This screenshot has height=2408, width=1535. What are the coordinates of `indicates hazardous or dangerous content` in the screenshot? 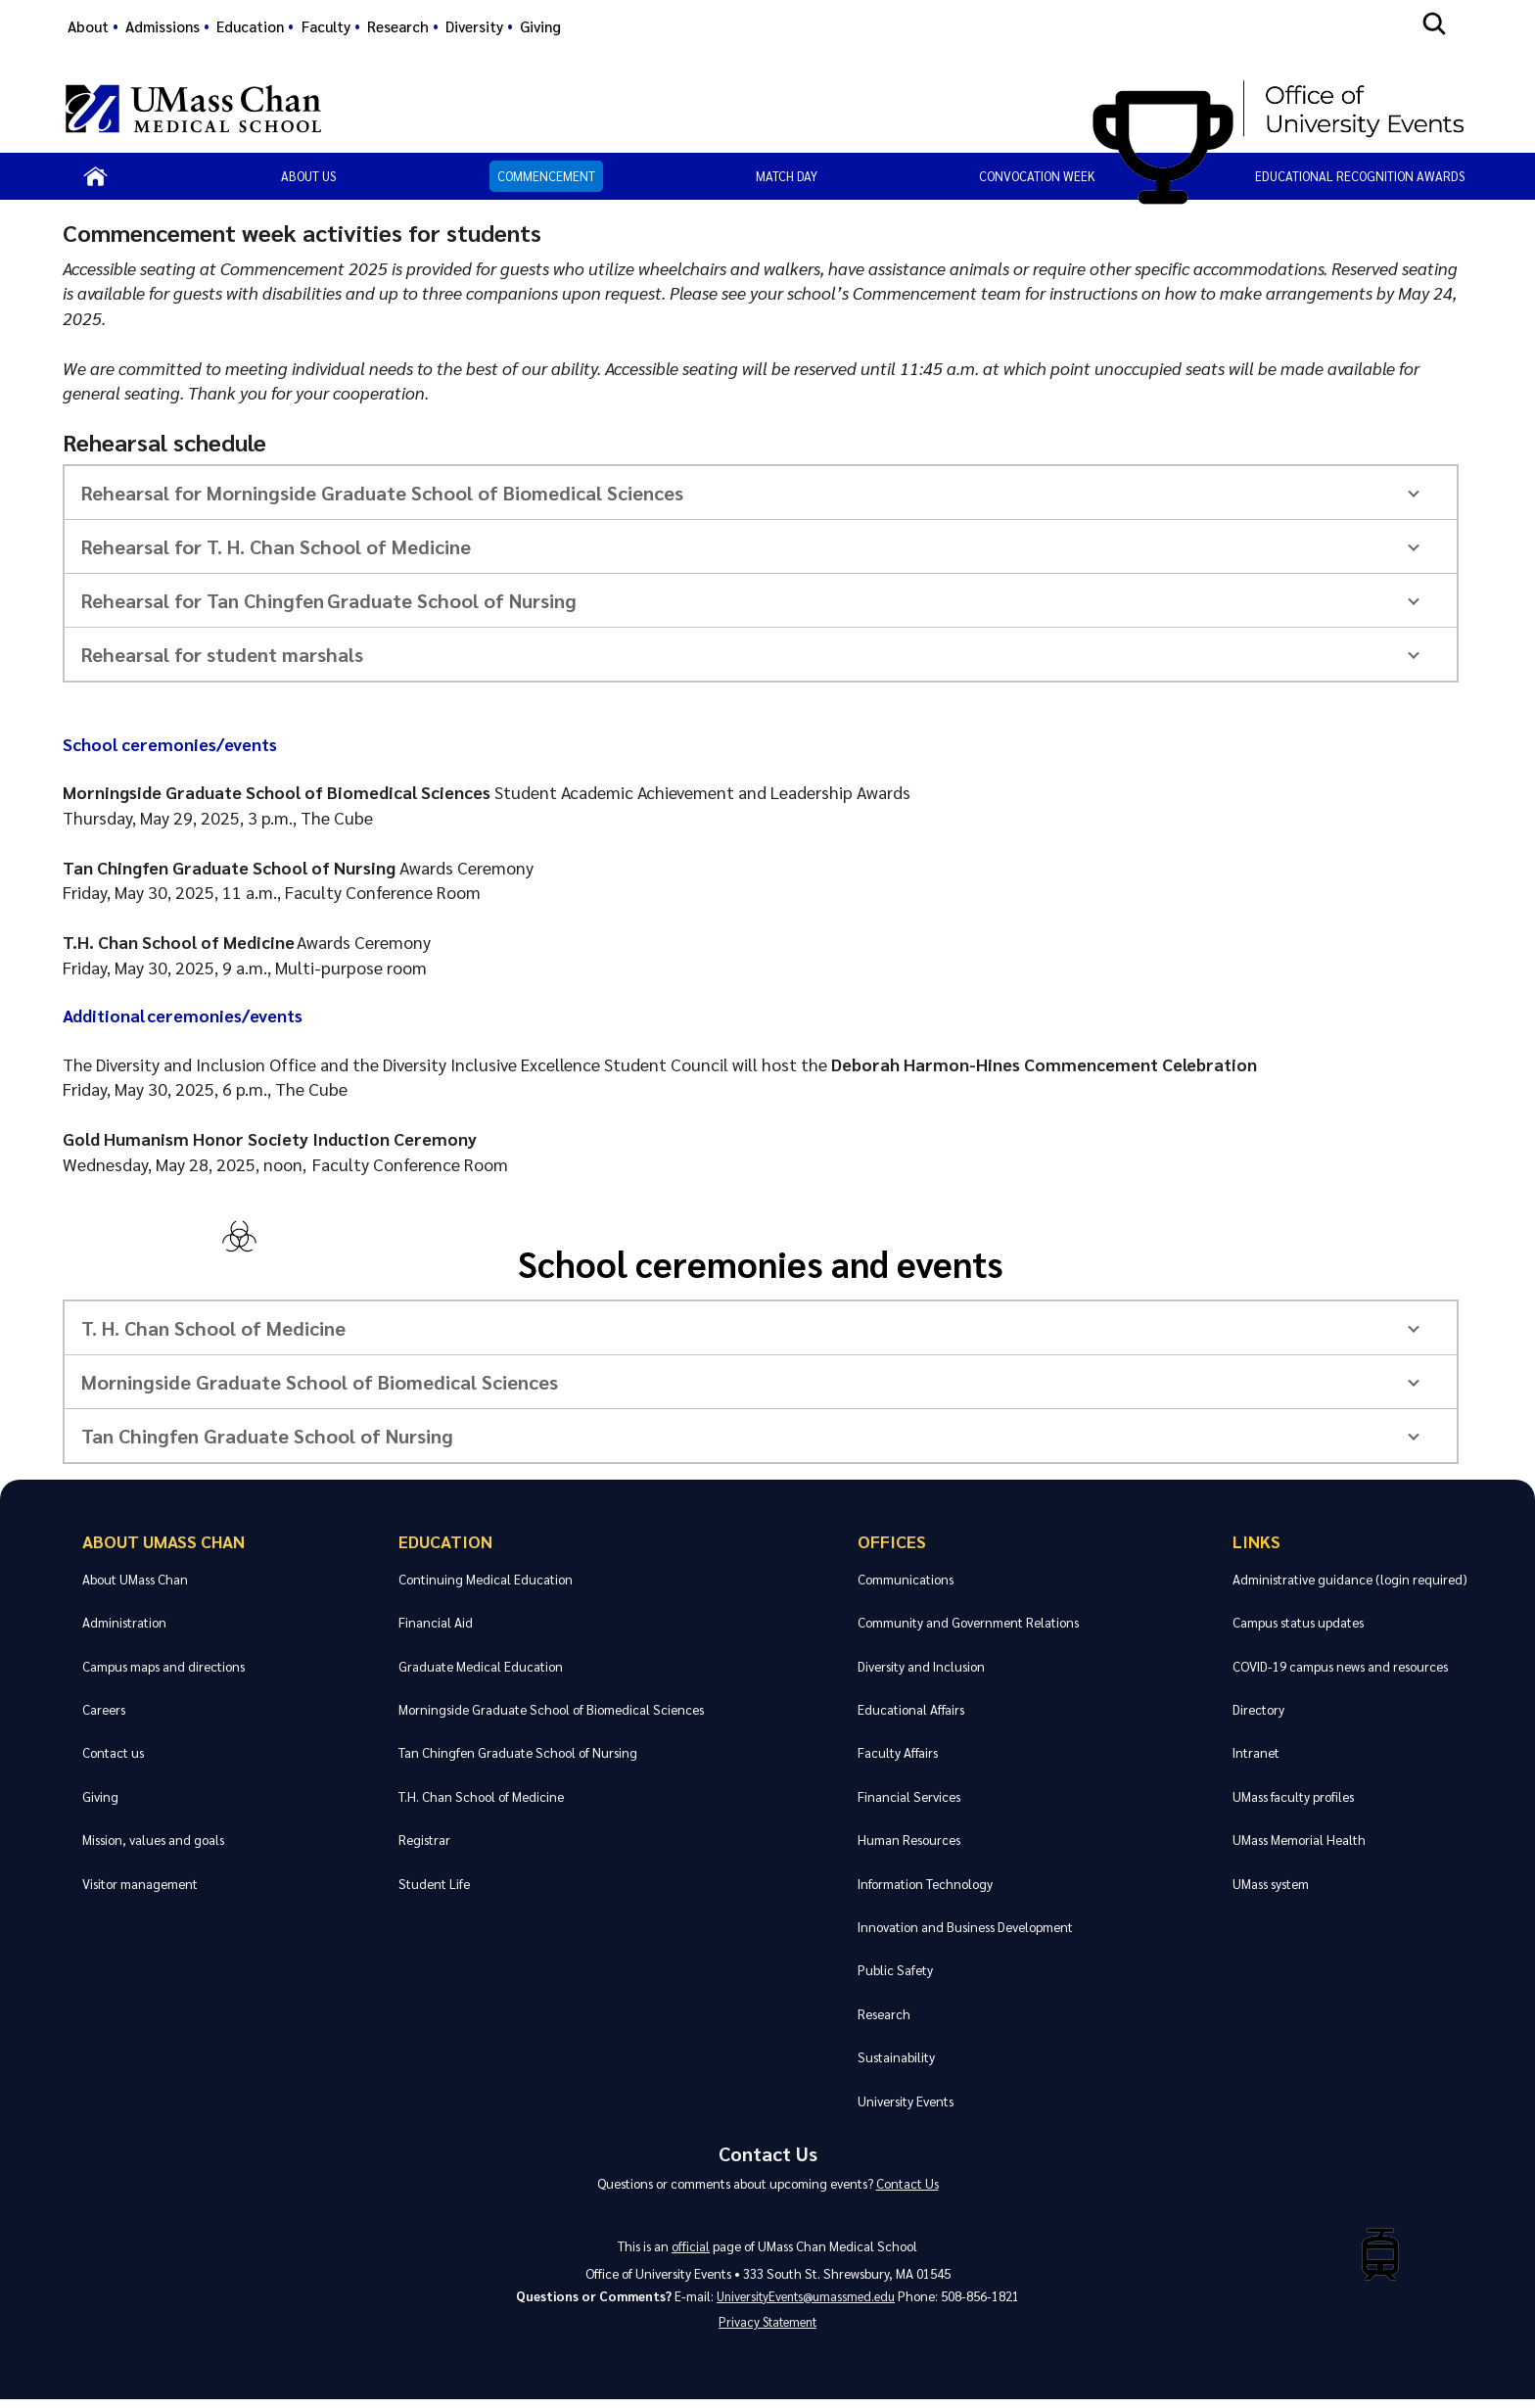 It's located at (239, 1237).